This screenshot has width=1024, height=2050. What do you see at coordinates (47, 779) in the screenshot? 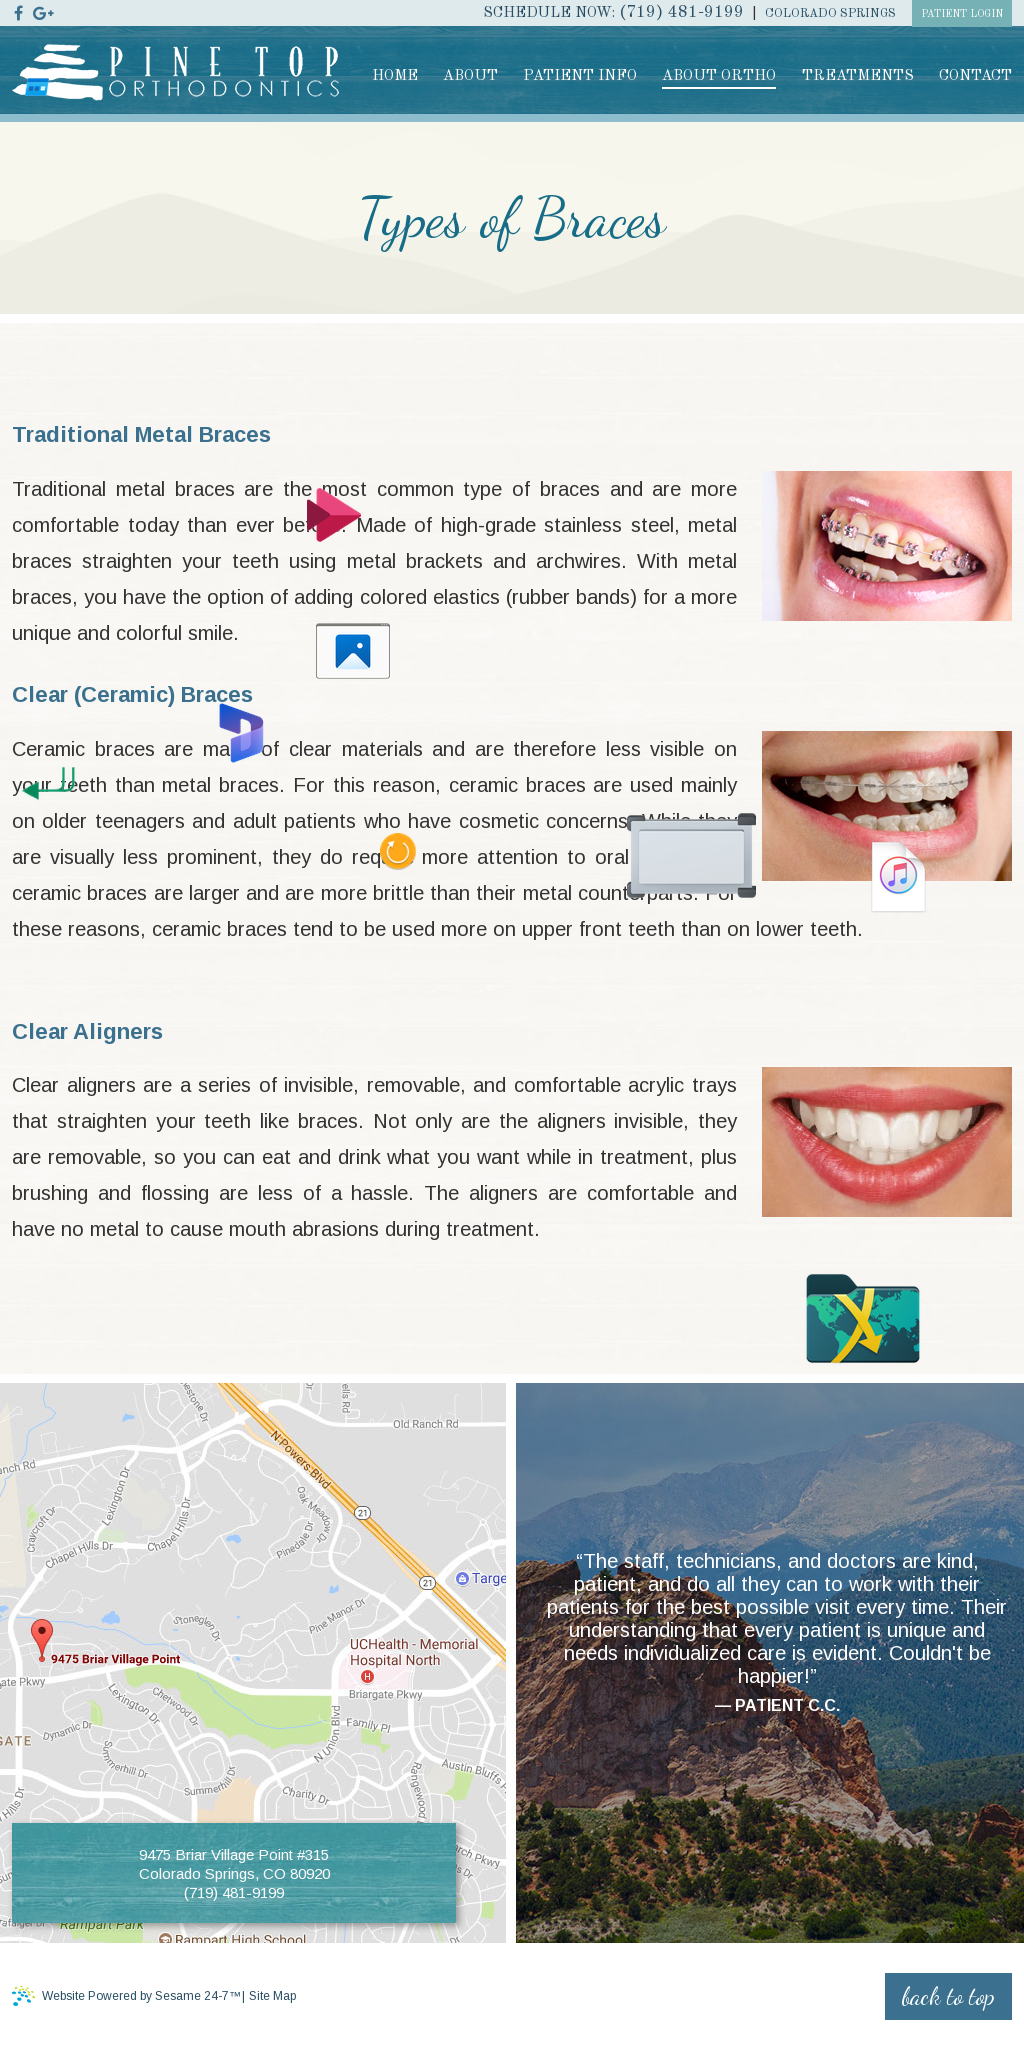
I see `reply to all recipients in an email thread` at bounding box center [47, 779].